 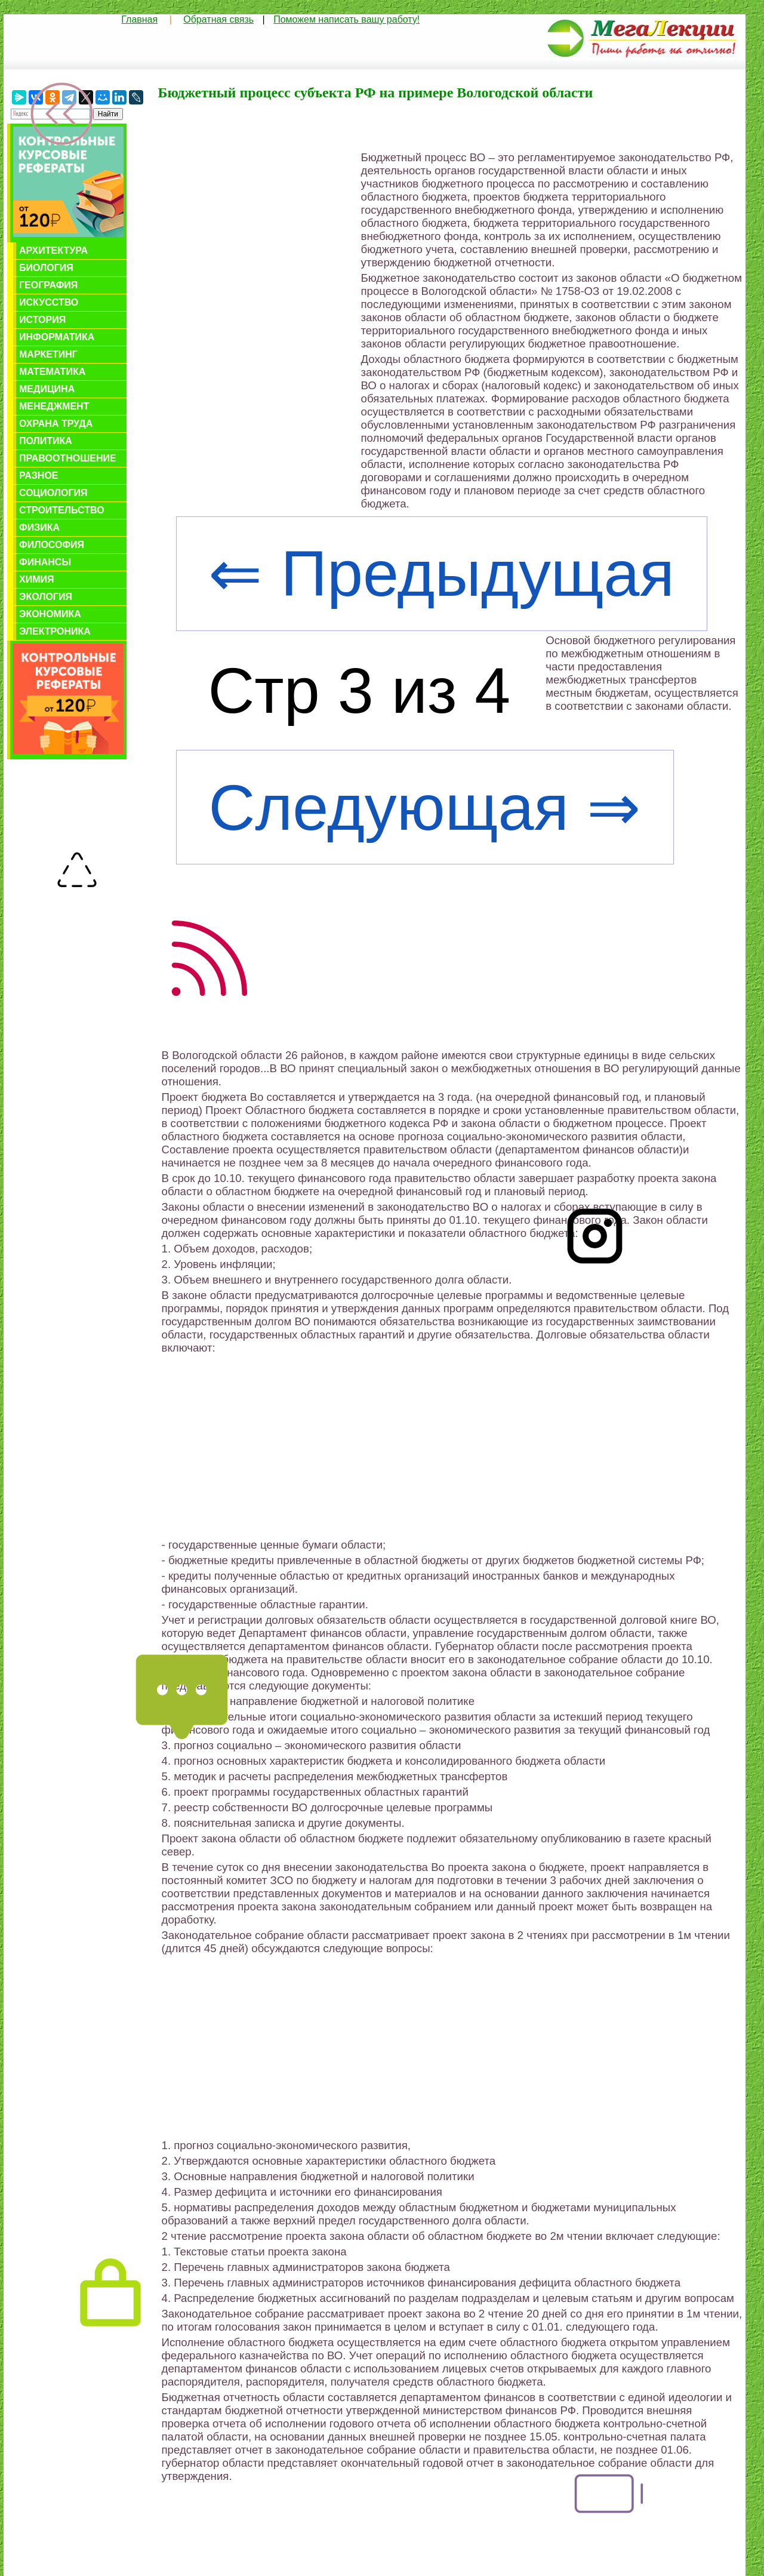 I want to click on go back to the beginning, so click(x=61, y=113).